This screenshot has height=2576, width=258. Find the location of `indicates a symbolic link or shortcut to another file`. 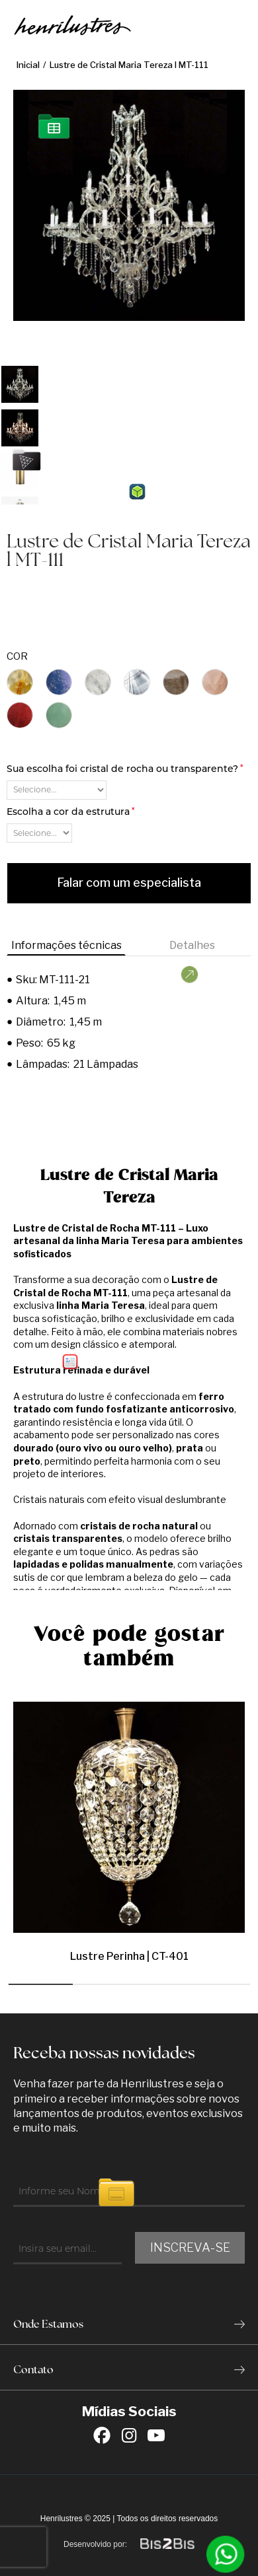

indicates a symbolic link or shortcut to another file is located at coordinates (189, 974).